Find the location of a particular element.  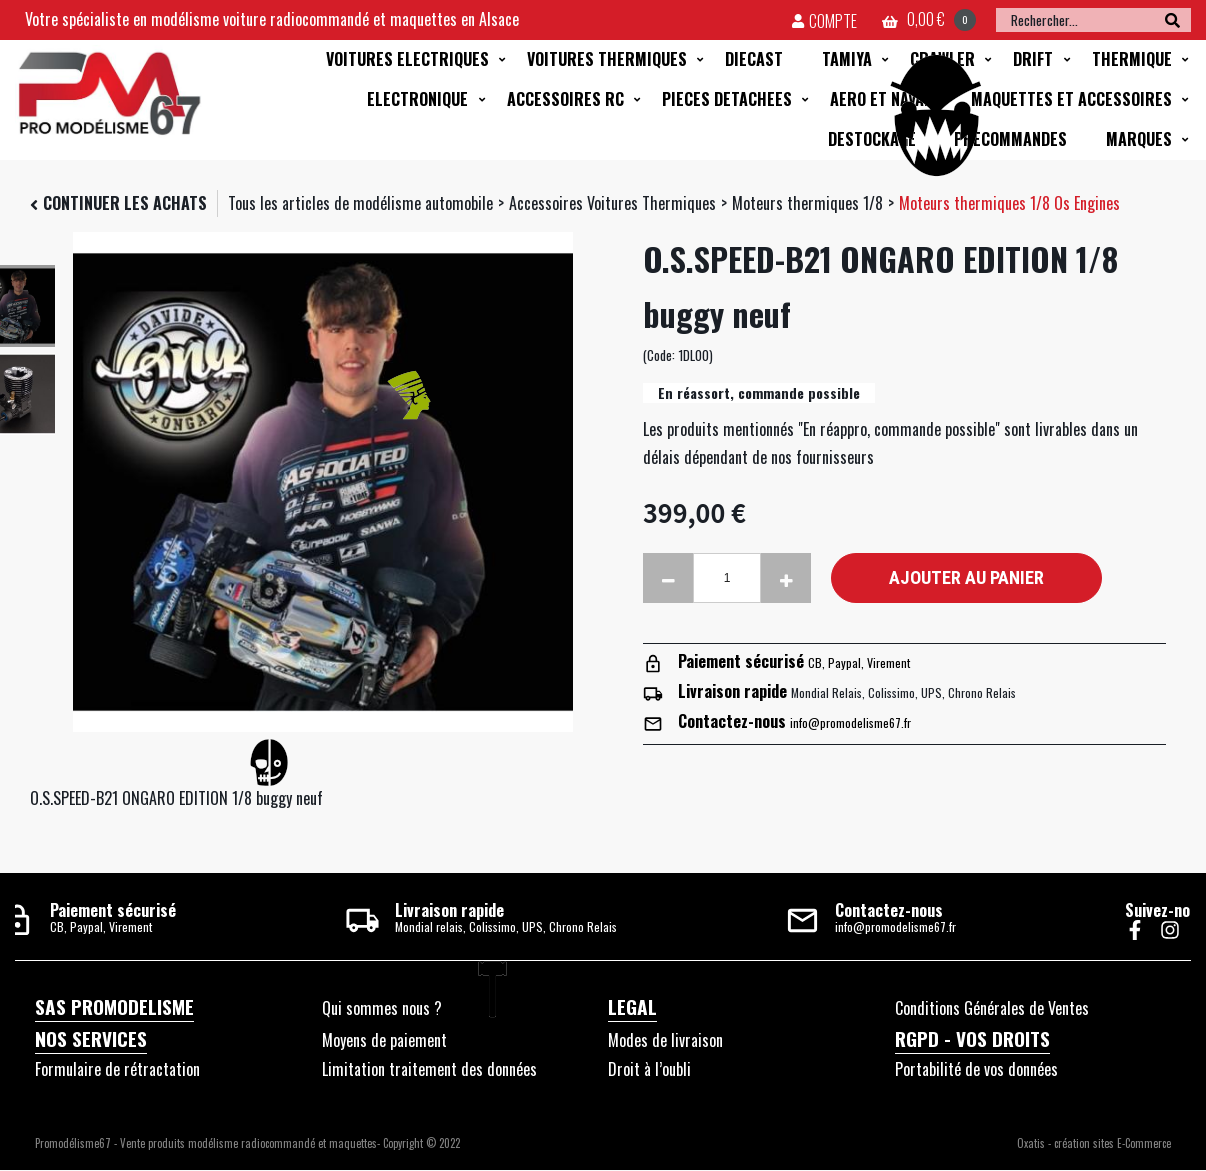

access egyptian or ancient history themed content is located at coordinates (409, 395).